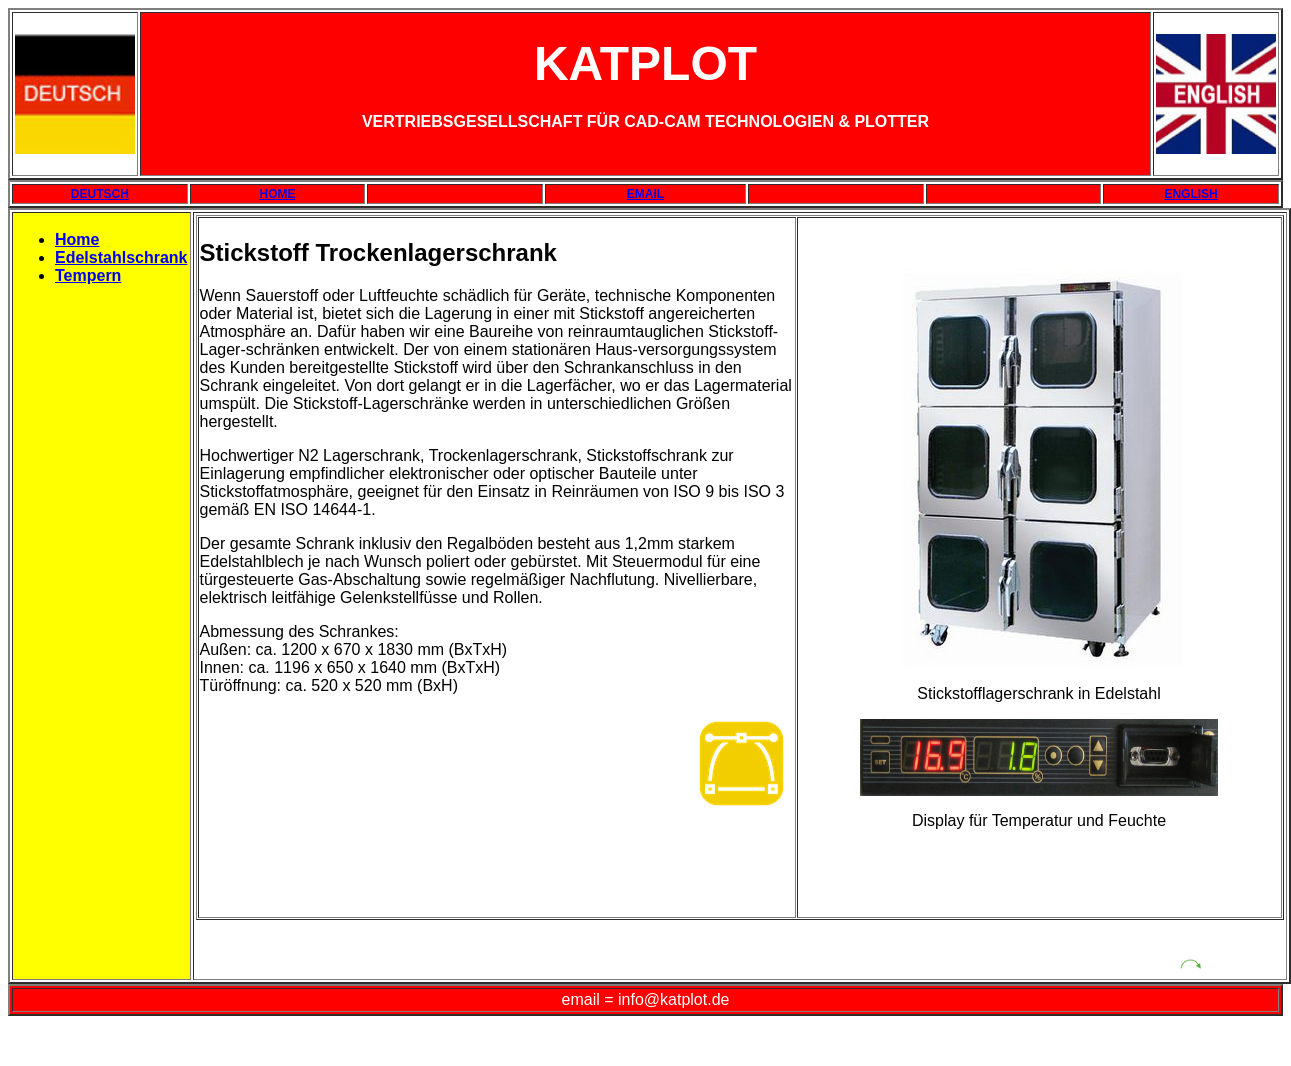 The image size is (1291, 1066). What do you see at coordinates (741, 763) in the screenshot?
I see `access shape style library in iMovie` at bounding box center [741, 763].